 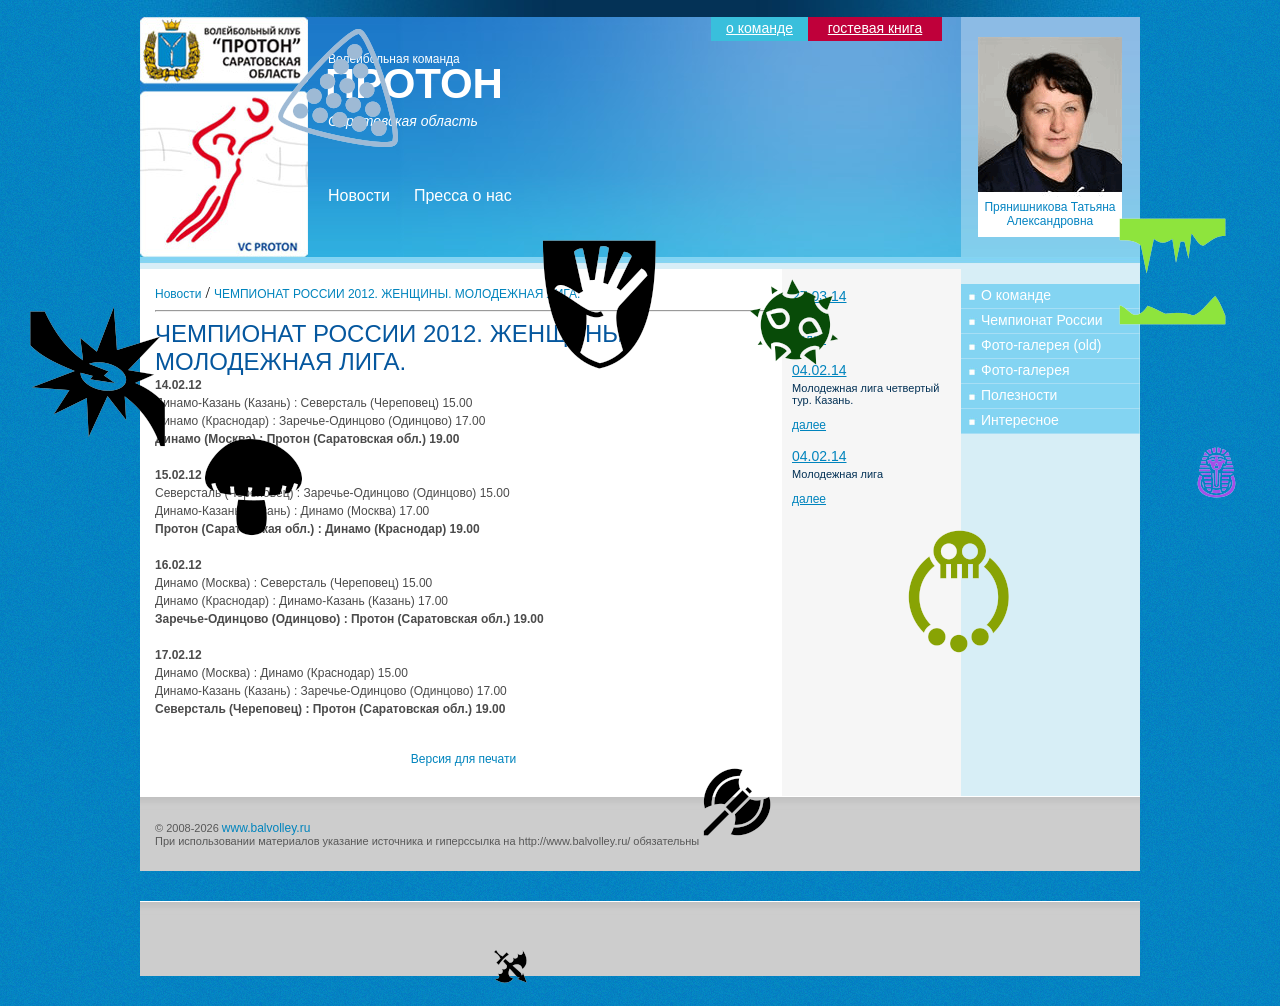 What do you see at coordinates (794, 322) in the screenshot?
I see `represents a hazard or damage-dealing obstacle in gameplay` at bounding box center [794, 322].